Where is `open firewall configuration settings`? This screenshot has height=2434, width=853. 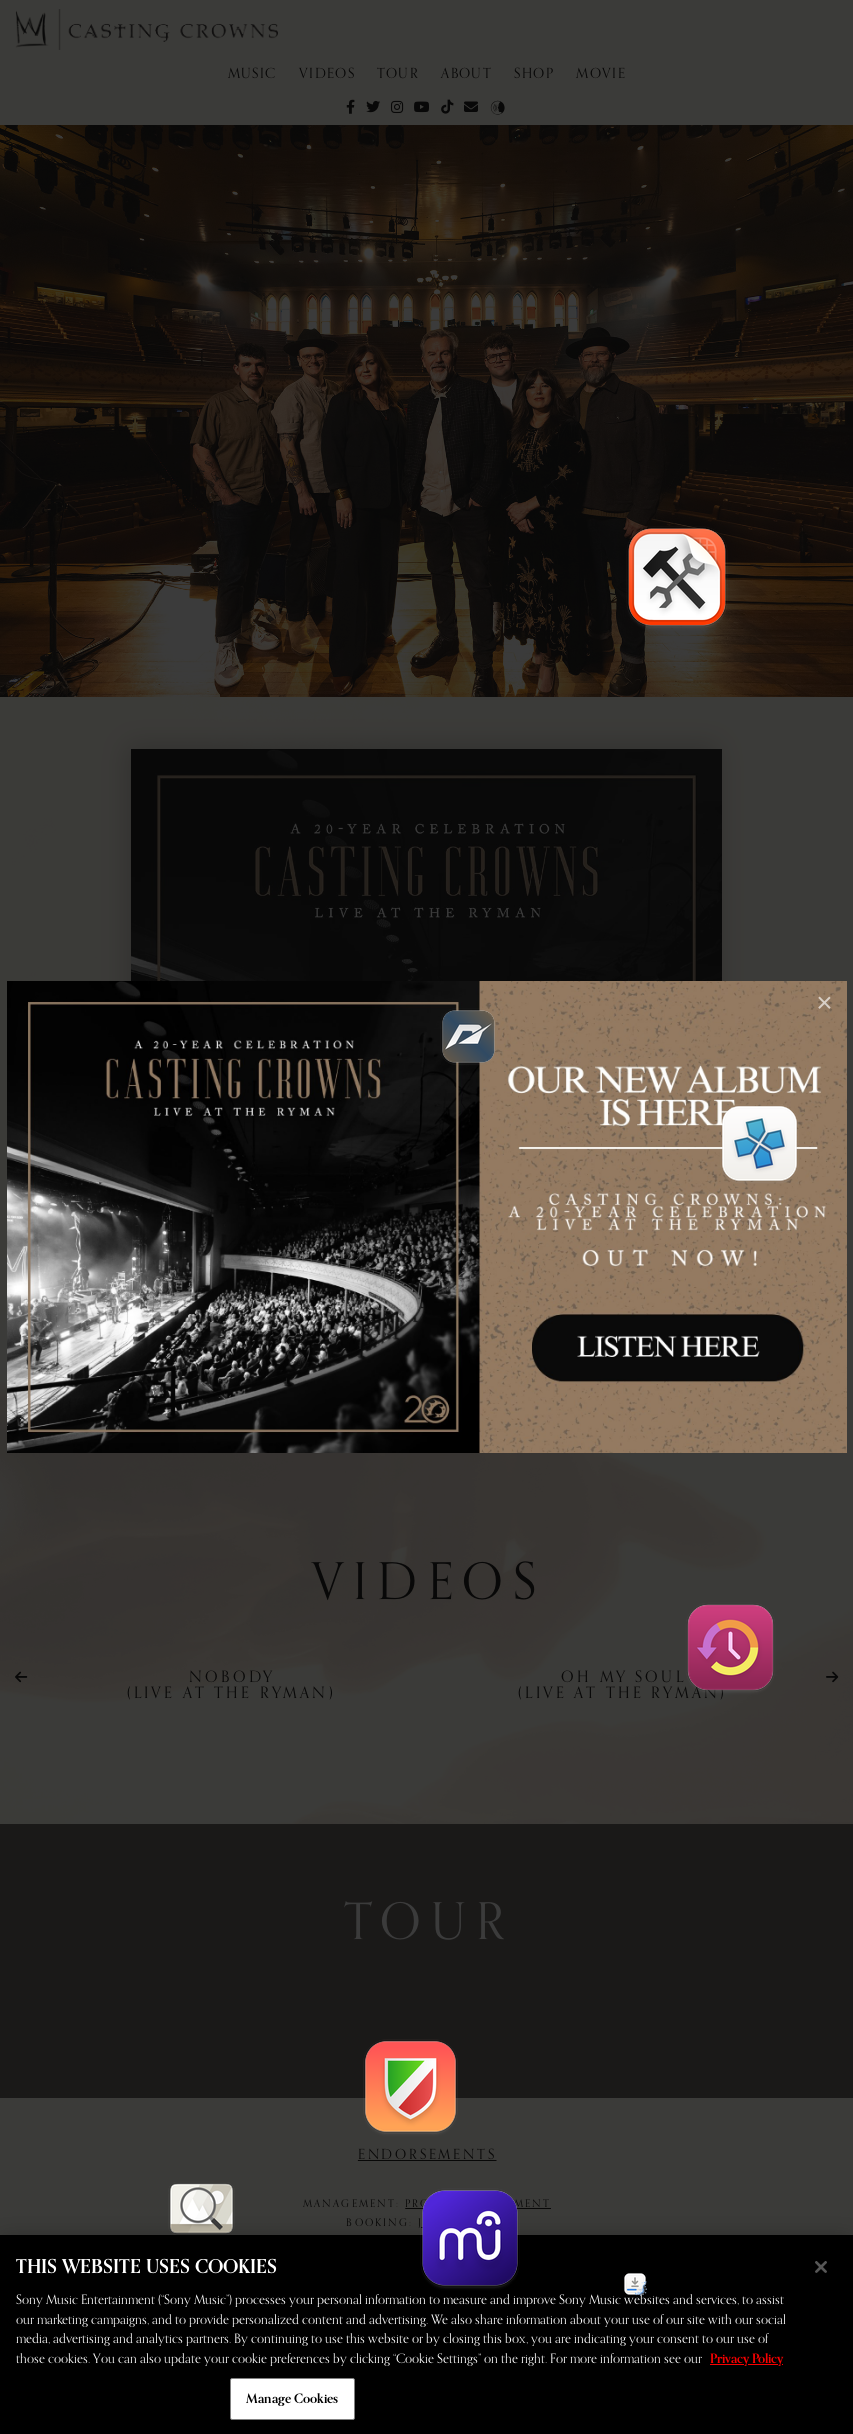
open firewall configuration settings is located at coordinates (410, 2086).